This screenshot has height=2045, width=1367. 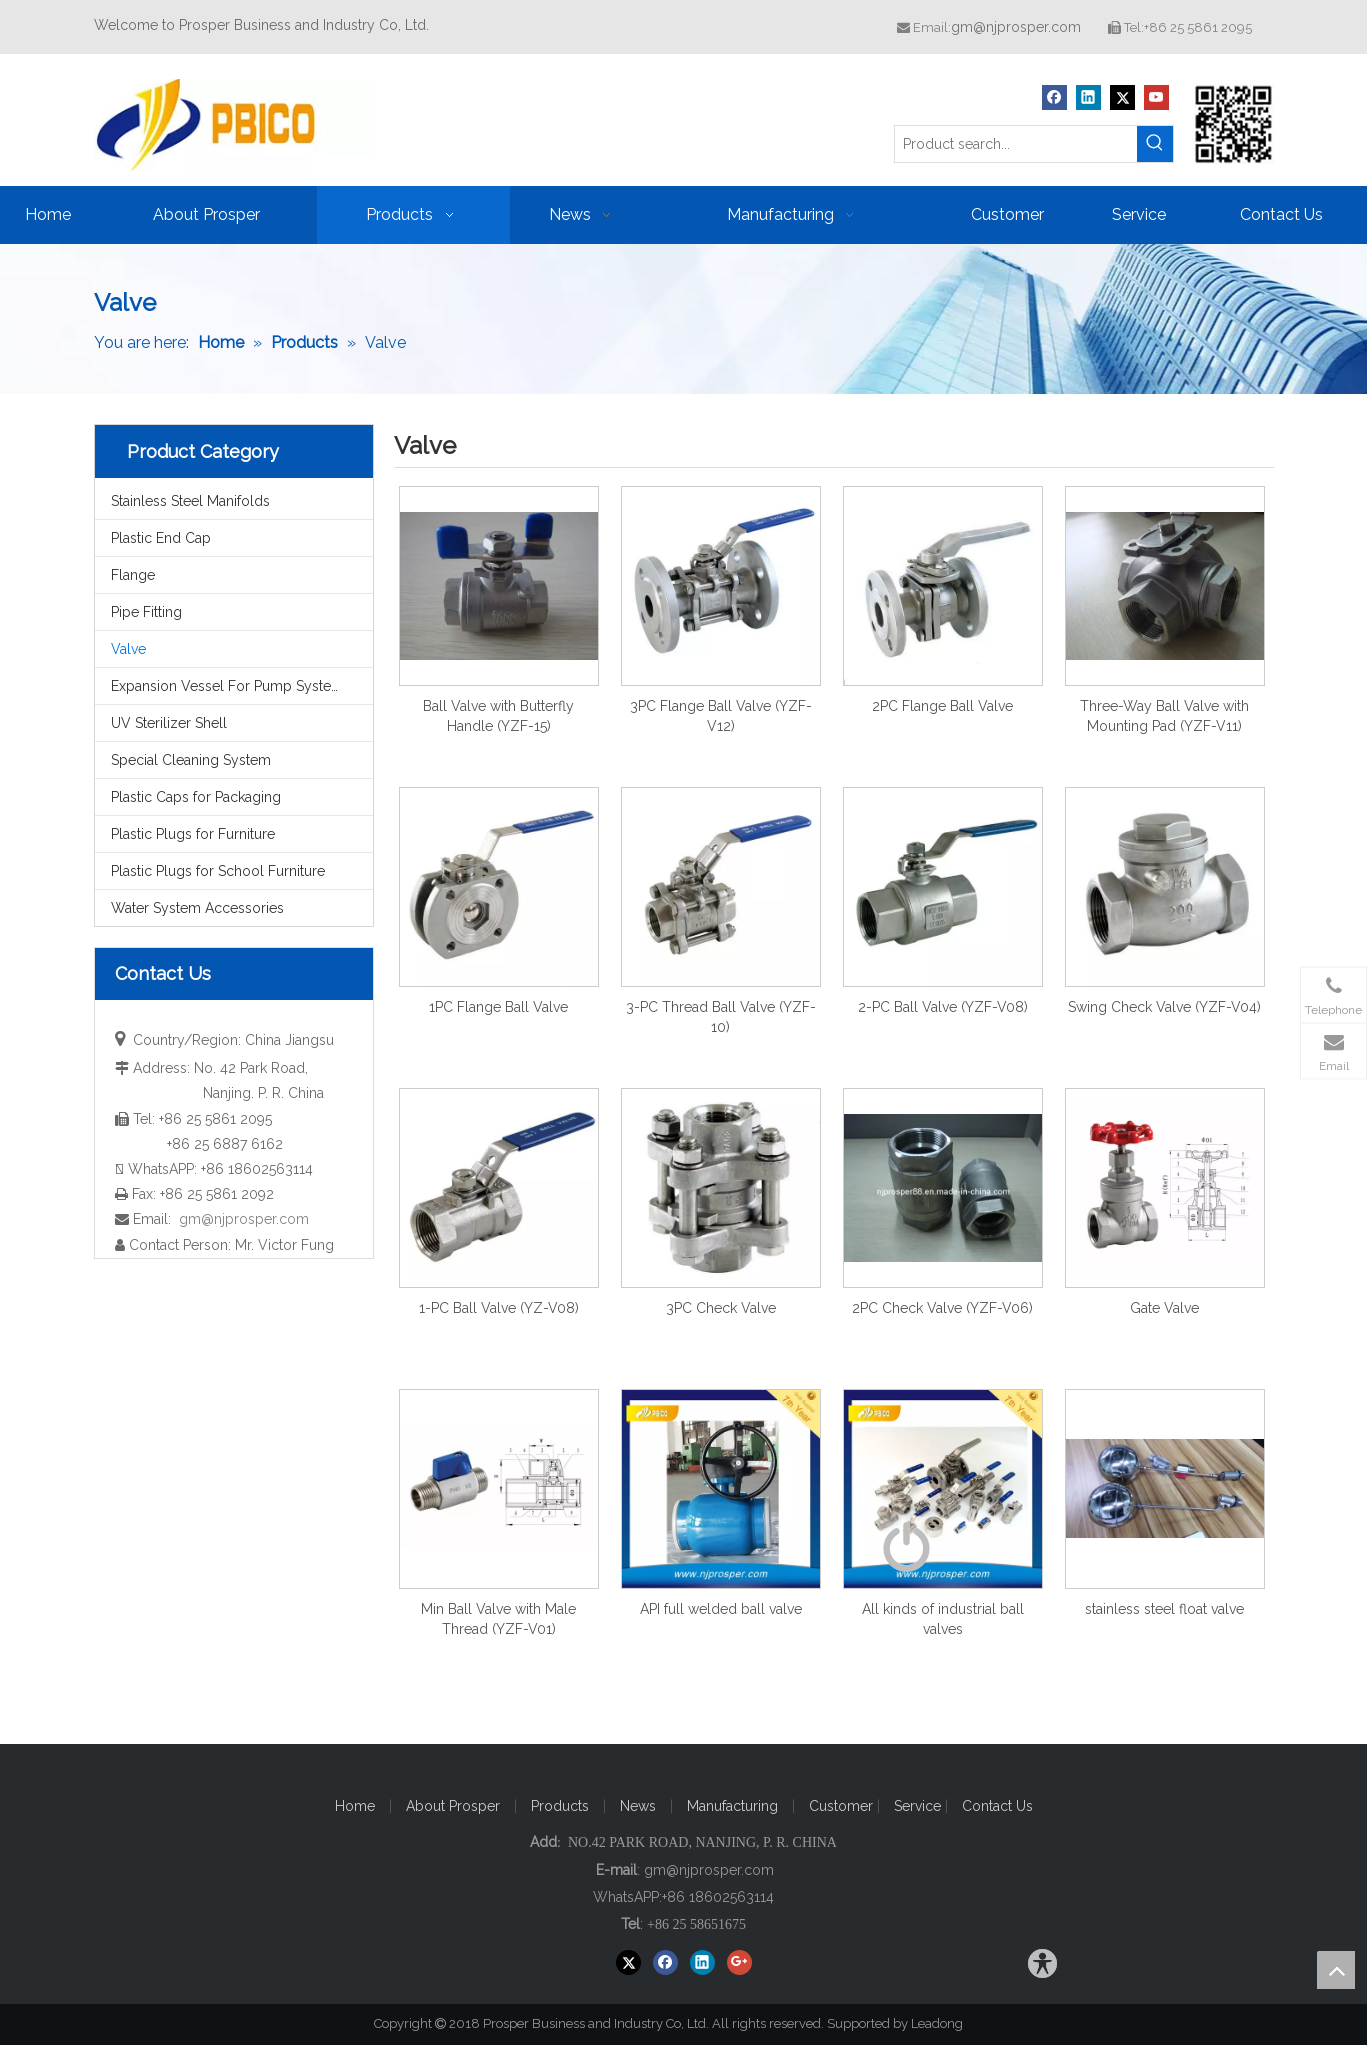 I want to click on open accessibility settings, so click(x=1042, y=1963).